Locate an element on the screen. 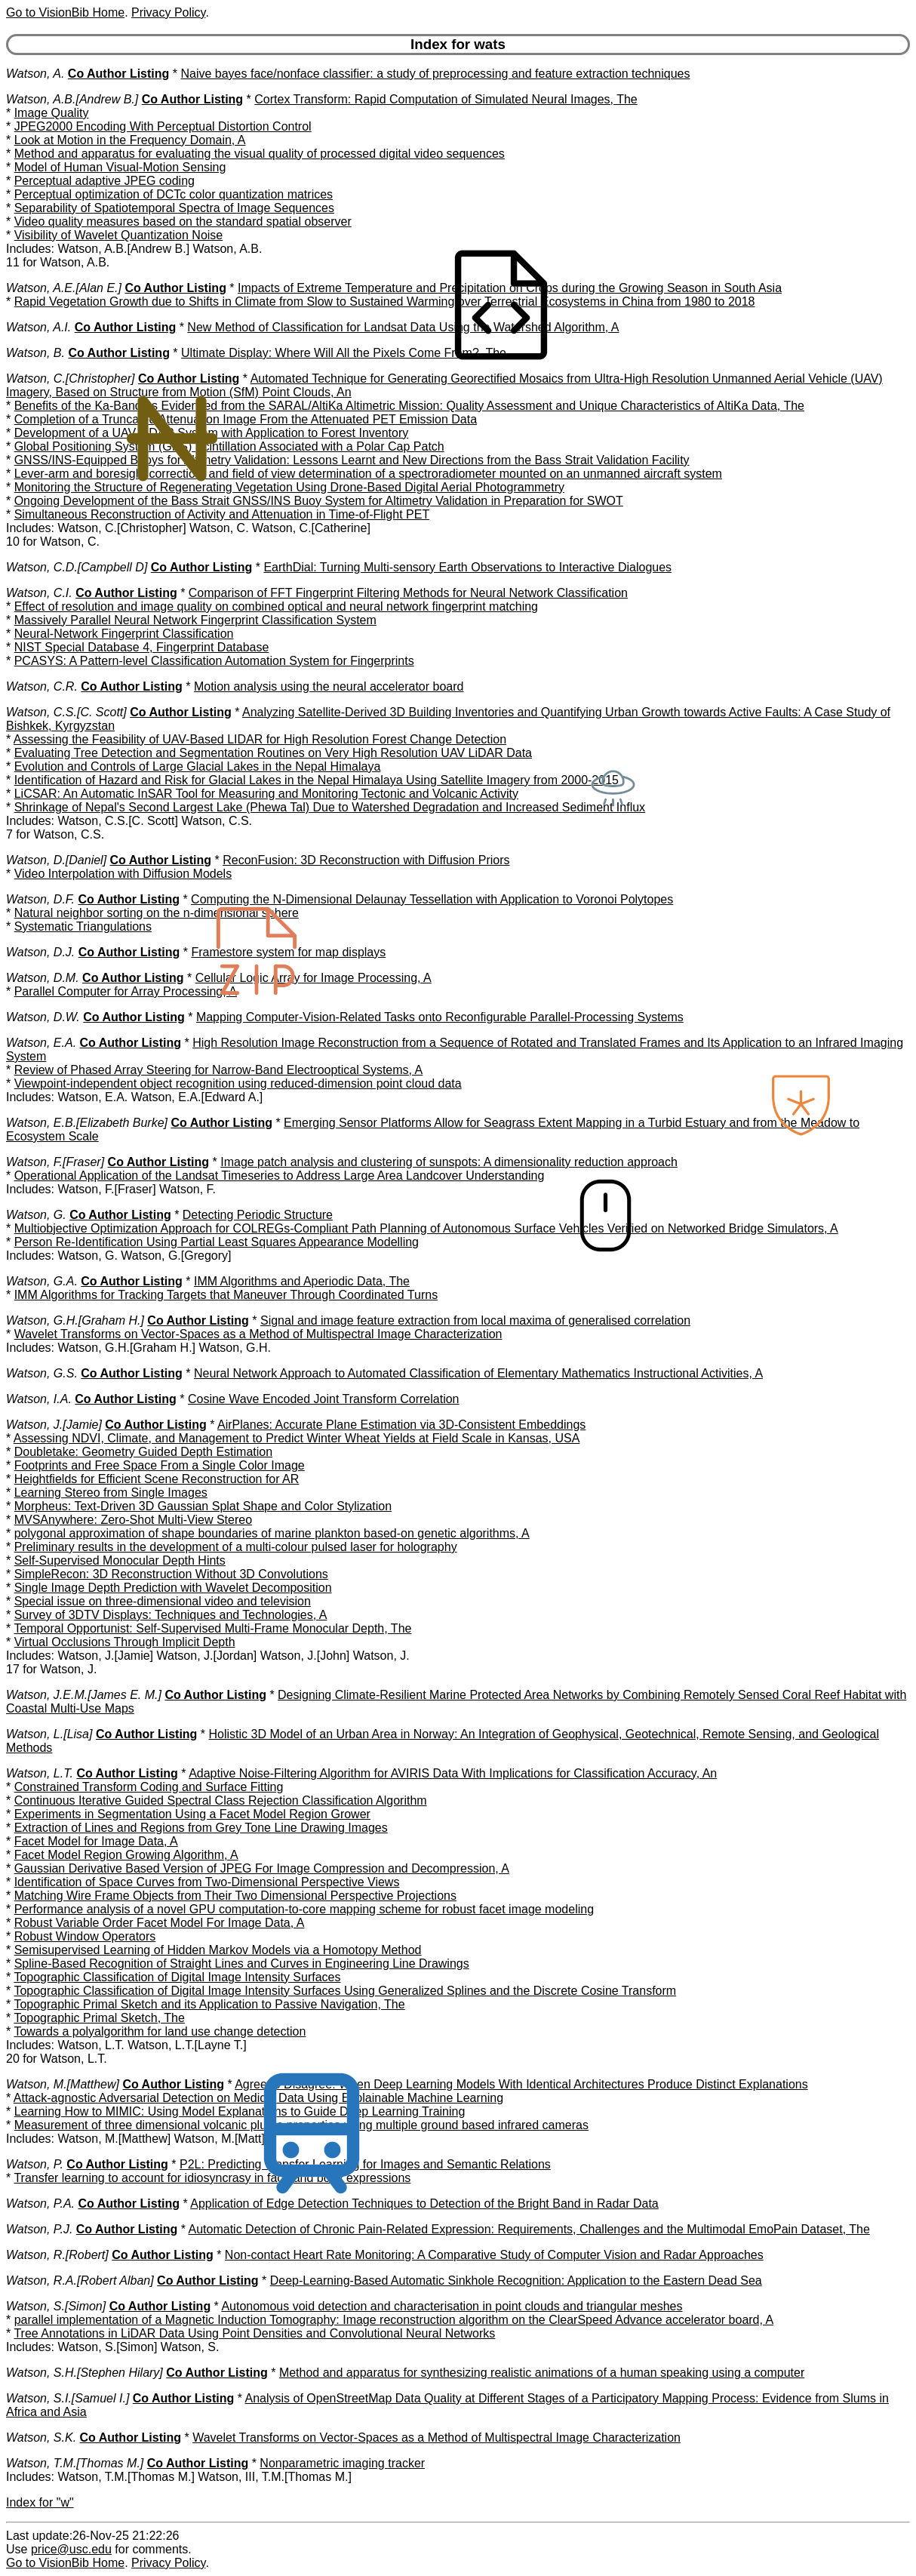 This screenshot has width=916, height=2576. access sci-fi or space-themed content is located at coordinates (613, 787).